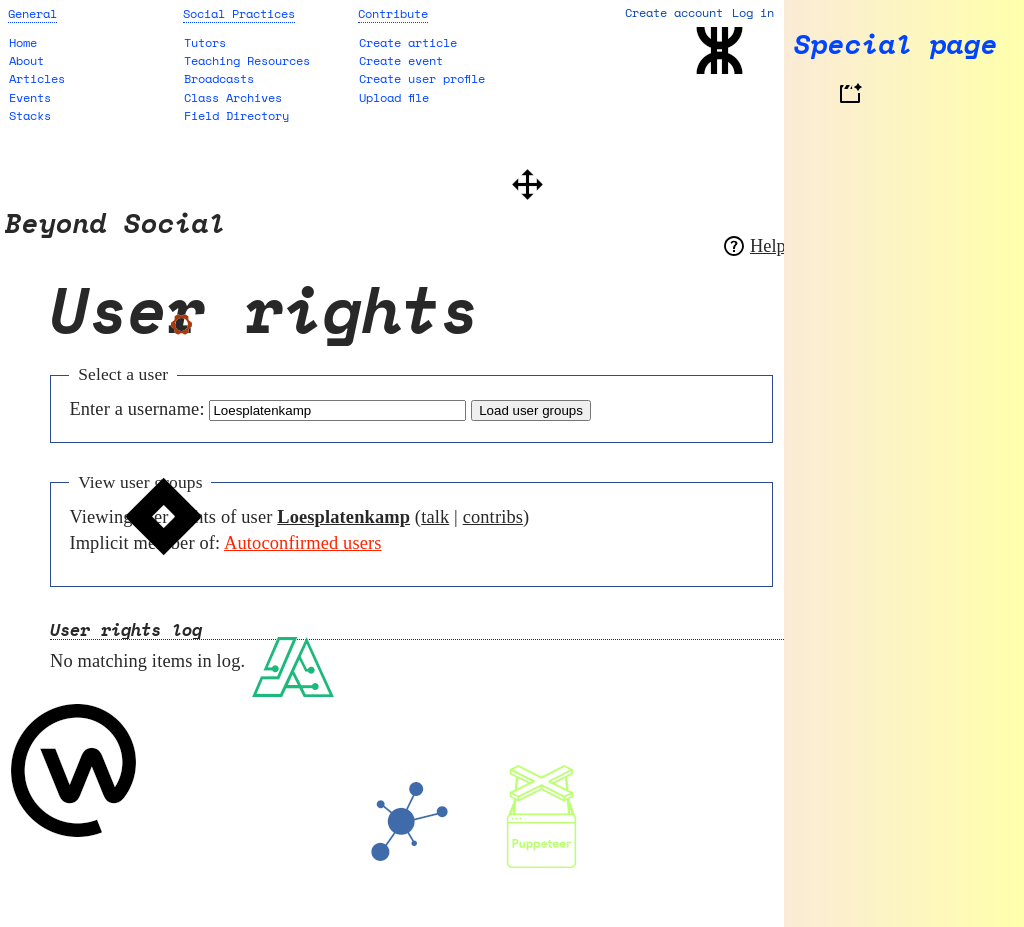 The width and height of the screenshot is (1024, 927). What do you see at coordinates (719, 50) in the screenshot?
I see `open the Shenzhen Metro app` at bounding box center [719, 50].